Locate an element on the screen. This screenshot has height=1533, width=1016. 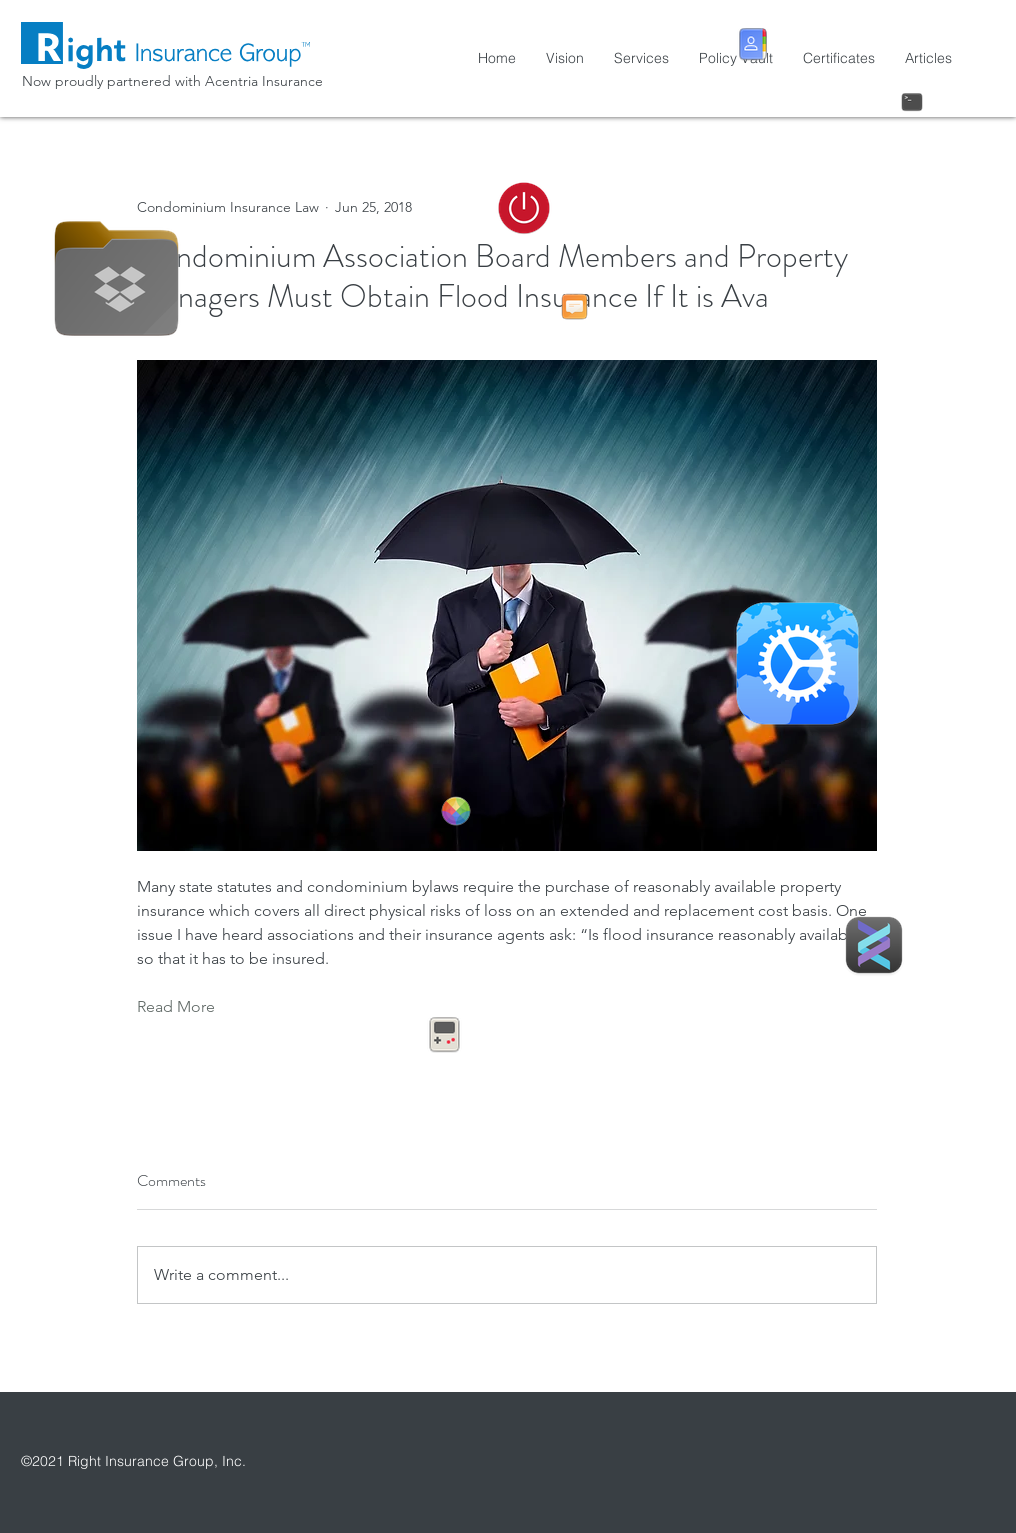
open color settings panel is located at coordinates (456, 811).